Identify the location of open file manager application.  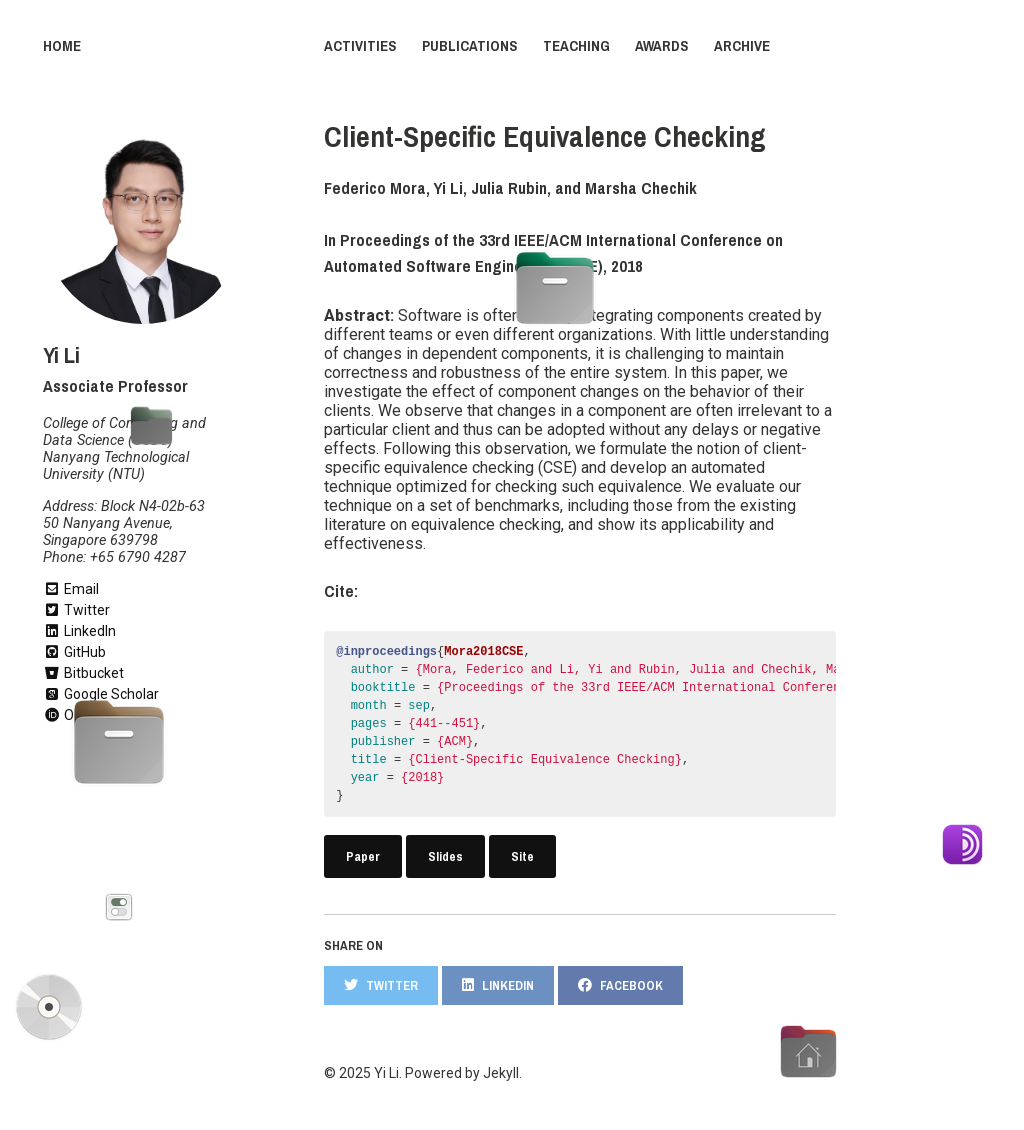
(119, 742).